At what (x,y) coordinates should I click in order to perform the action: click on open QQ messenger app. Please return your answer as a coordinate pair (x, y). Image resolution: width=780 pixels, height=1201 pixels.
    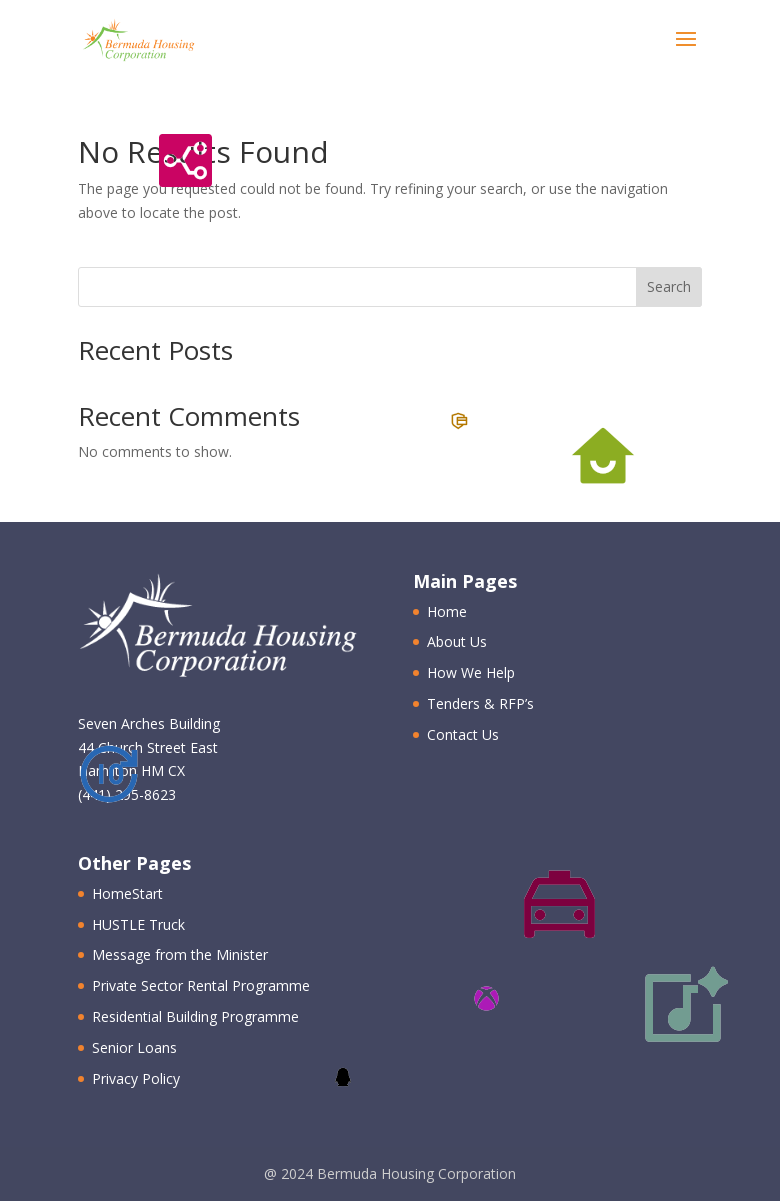
    Looking at the image, I should click on (343, 1077).